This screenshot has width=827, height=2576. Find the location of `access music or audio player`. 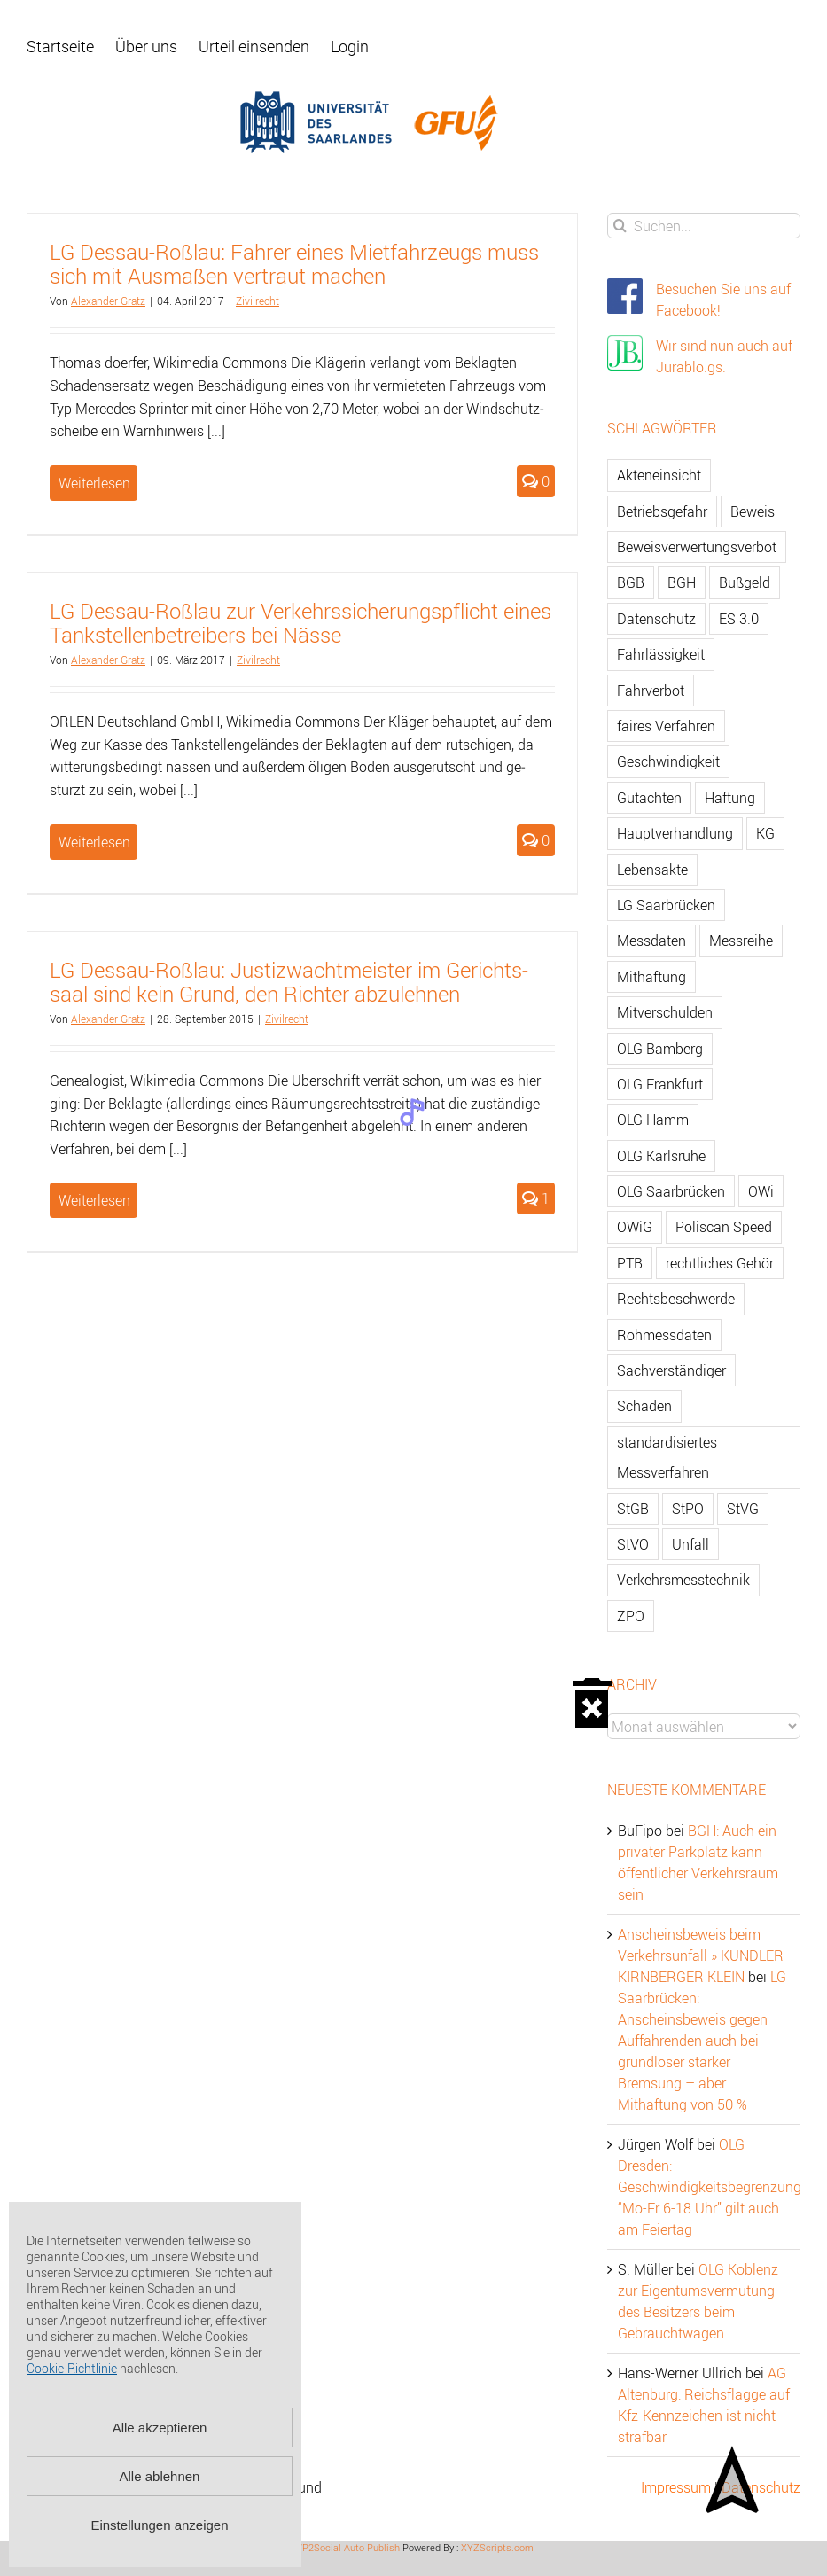

access music or audio player is located at coordinates (412, 1112).